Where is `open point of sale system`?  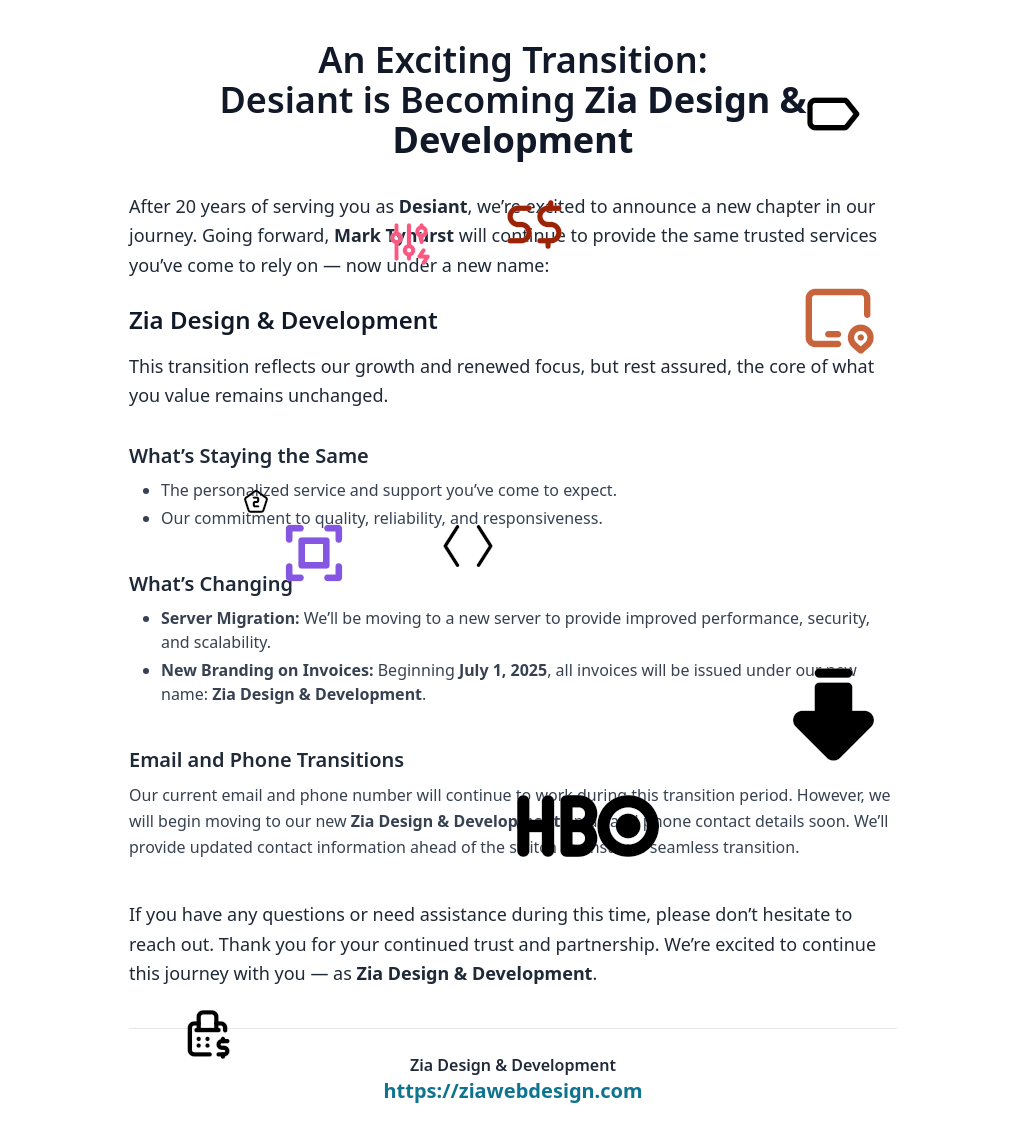
open point of sale system is located at coordinates (207, 1034).